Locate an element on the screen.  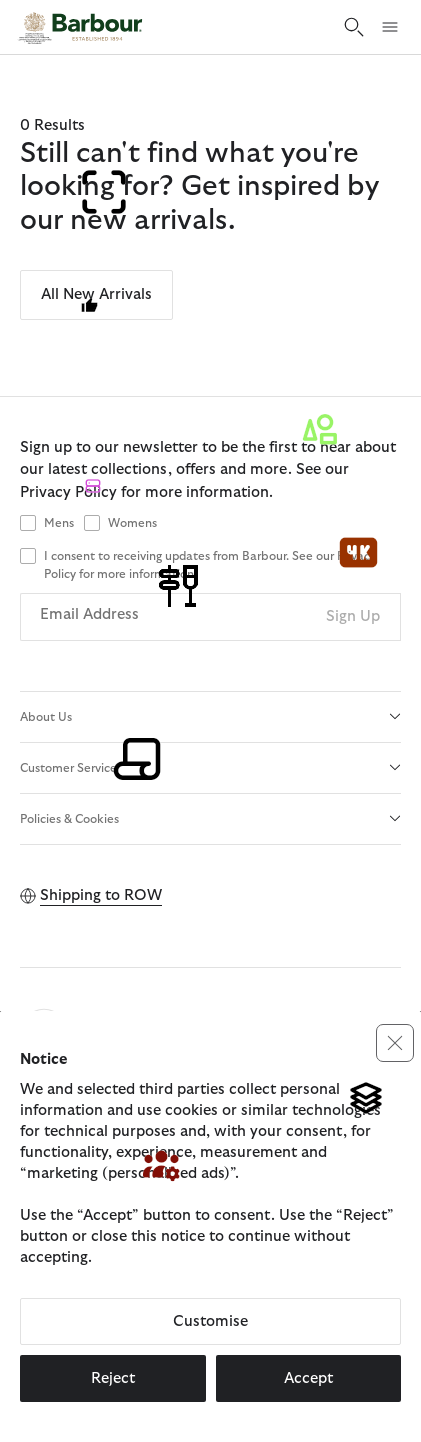
manage user group settings is located at coordinates (161, 1164).